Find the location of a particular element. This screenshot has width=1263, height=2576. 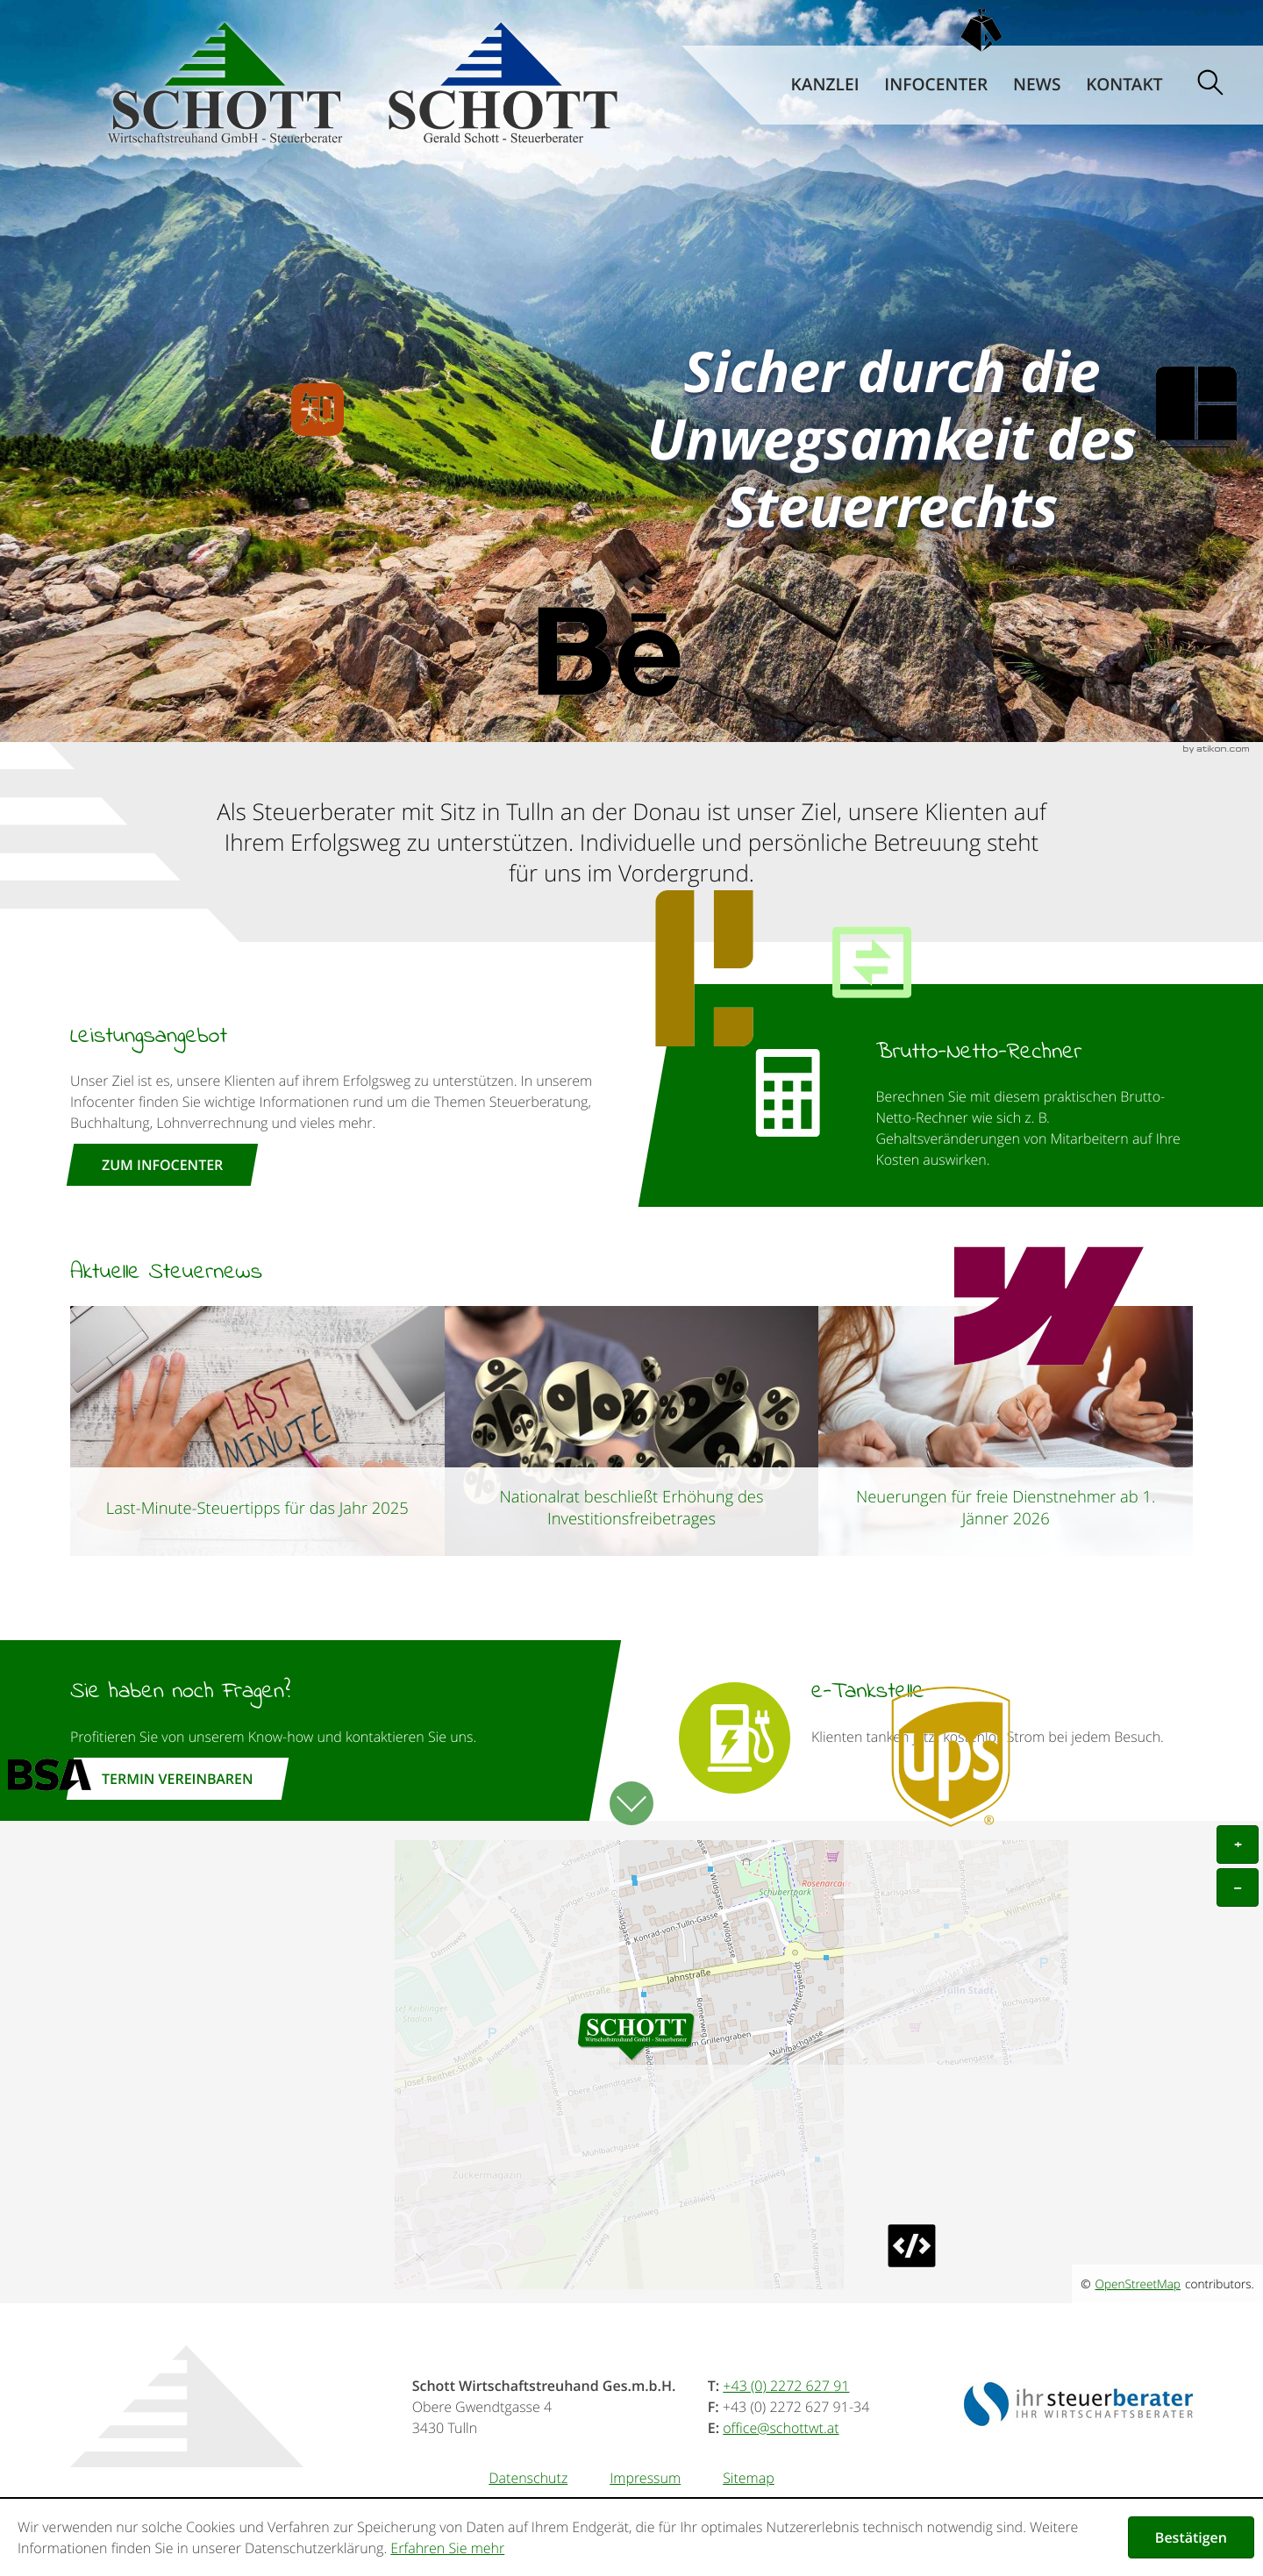

visit behance profile or portfolio is located at coordinates (609, 650).